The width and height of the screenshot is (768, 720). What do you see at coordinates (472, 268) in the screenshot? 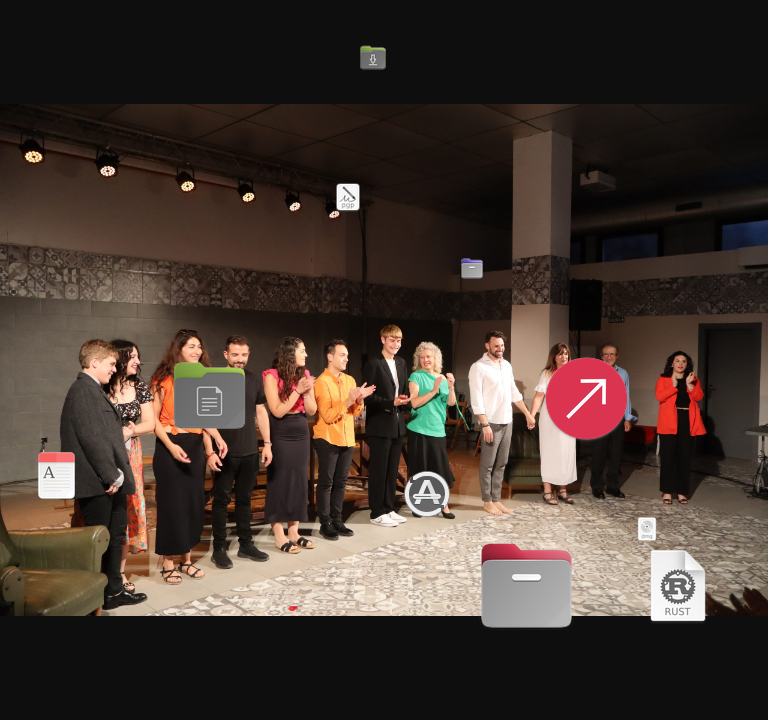
I see `open the nautilus file manager` at bounding box center [472, 268].